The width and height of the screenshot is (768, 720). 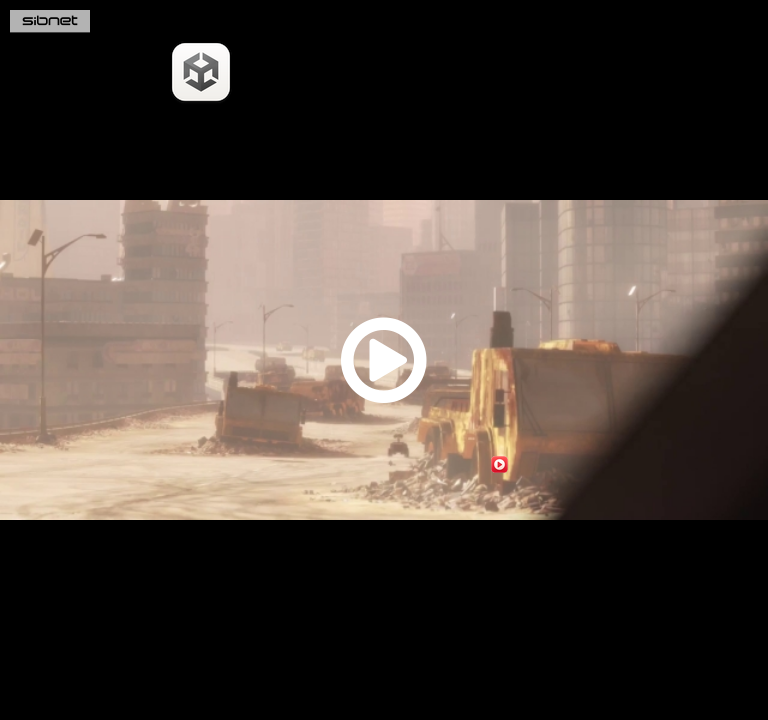 What do you see at coordinates (499, 464) in the screenshot?
I see `open youtube music desktop app` at bounding box center [499, 464].